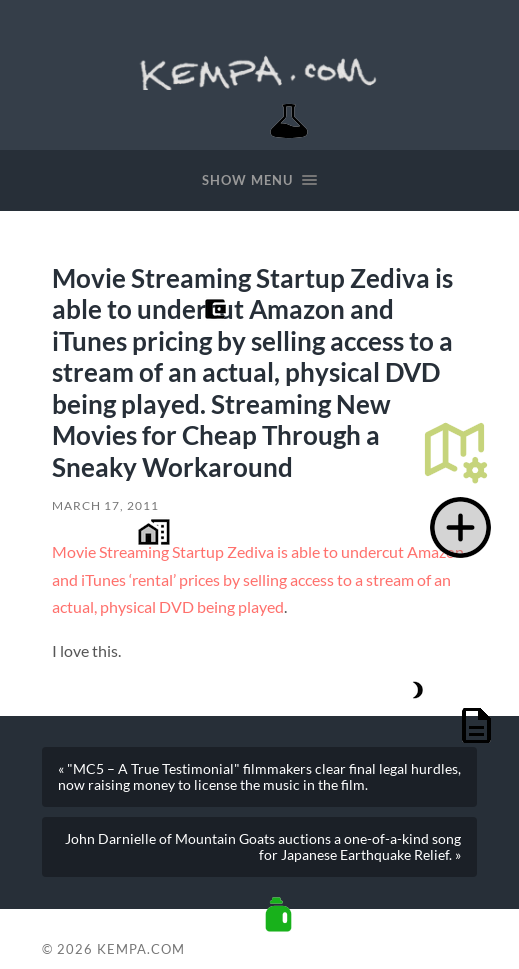 The height and width of the screenshot is (969, 519). I want to click on access map settings, so click(454, 449).